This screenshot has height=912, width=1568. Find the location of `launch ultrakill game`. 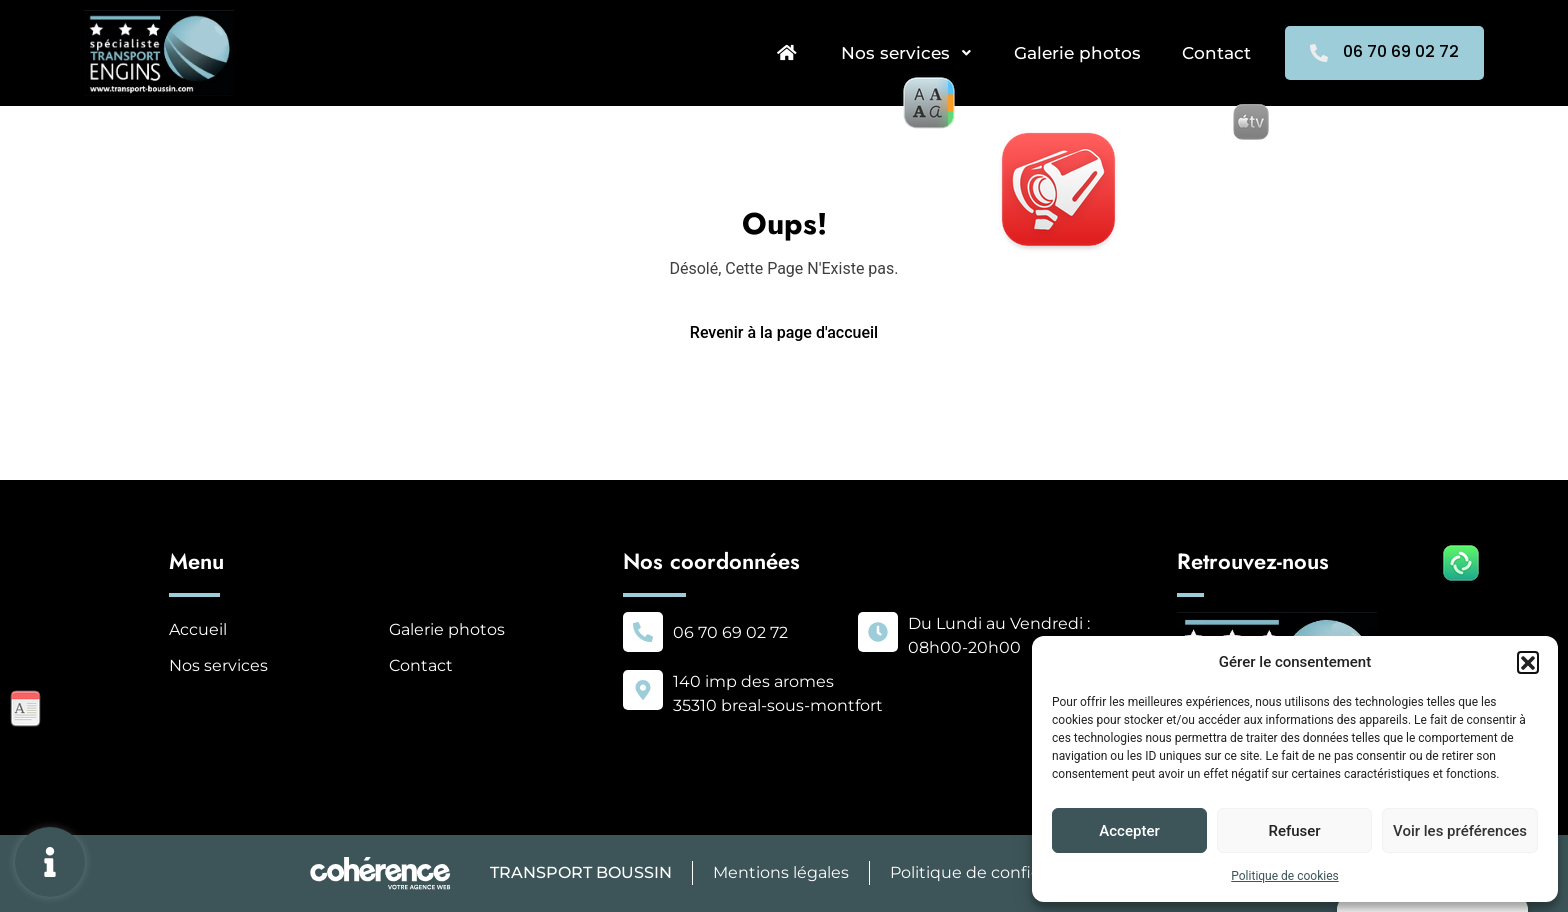

launch ultrakill game is located at coordinates (1058, 189).